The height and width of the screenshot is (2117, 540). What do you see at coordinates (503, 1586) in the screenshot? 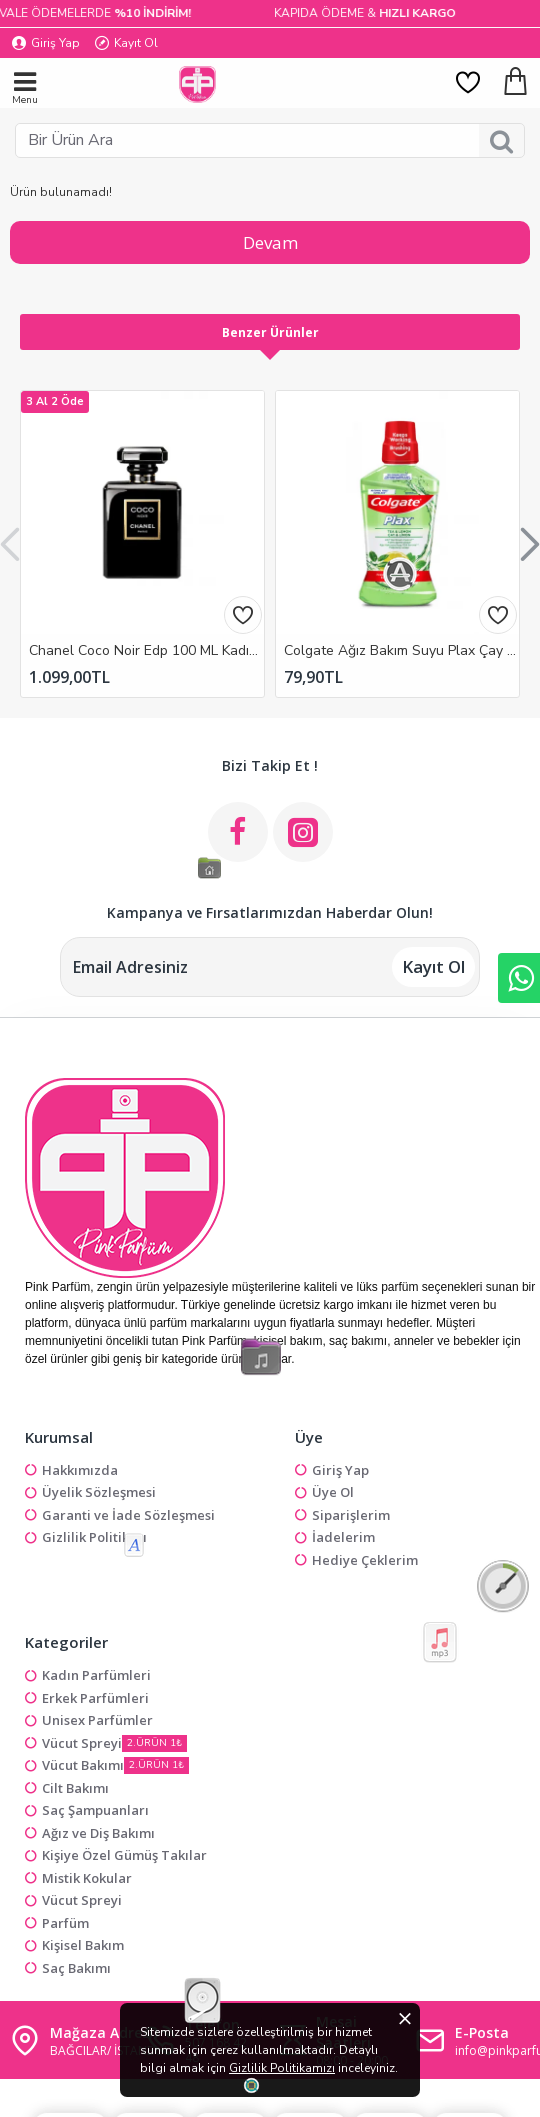
I see `open sysprof system profiler` at bounding box center [503, 1586].